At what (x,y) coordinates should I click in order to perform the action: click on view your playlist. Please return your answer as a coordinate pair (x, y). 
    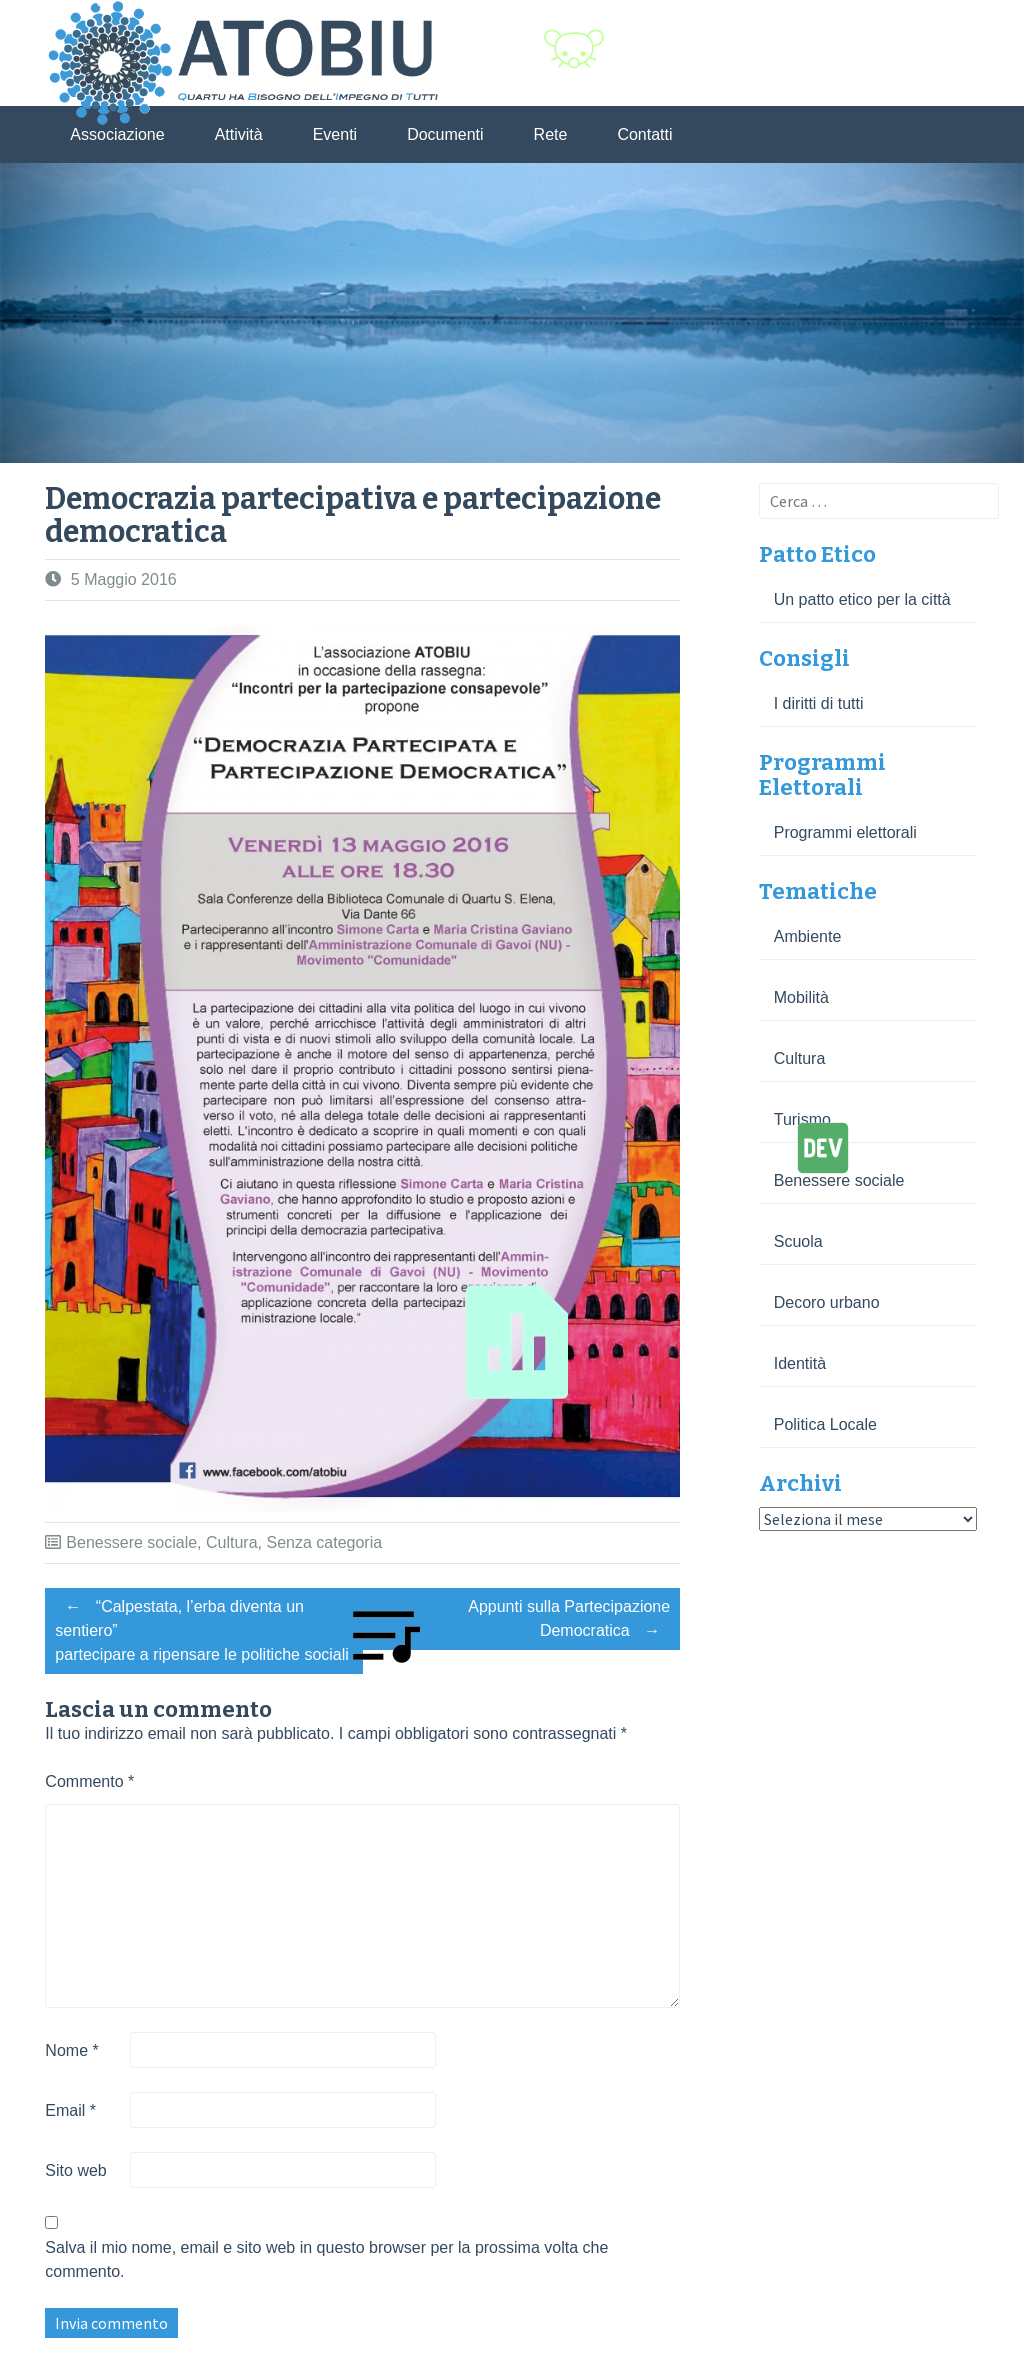
    Looking at the image, I should click on (383, 1635).